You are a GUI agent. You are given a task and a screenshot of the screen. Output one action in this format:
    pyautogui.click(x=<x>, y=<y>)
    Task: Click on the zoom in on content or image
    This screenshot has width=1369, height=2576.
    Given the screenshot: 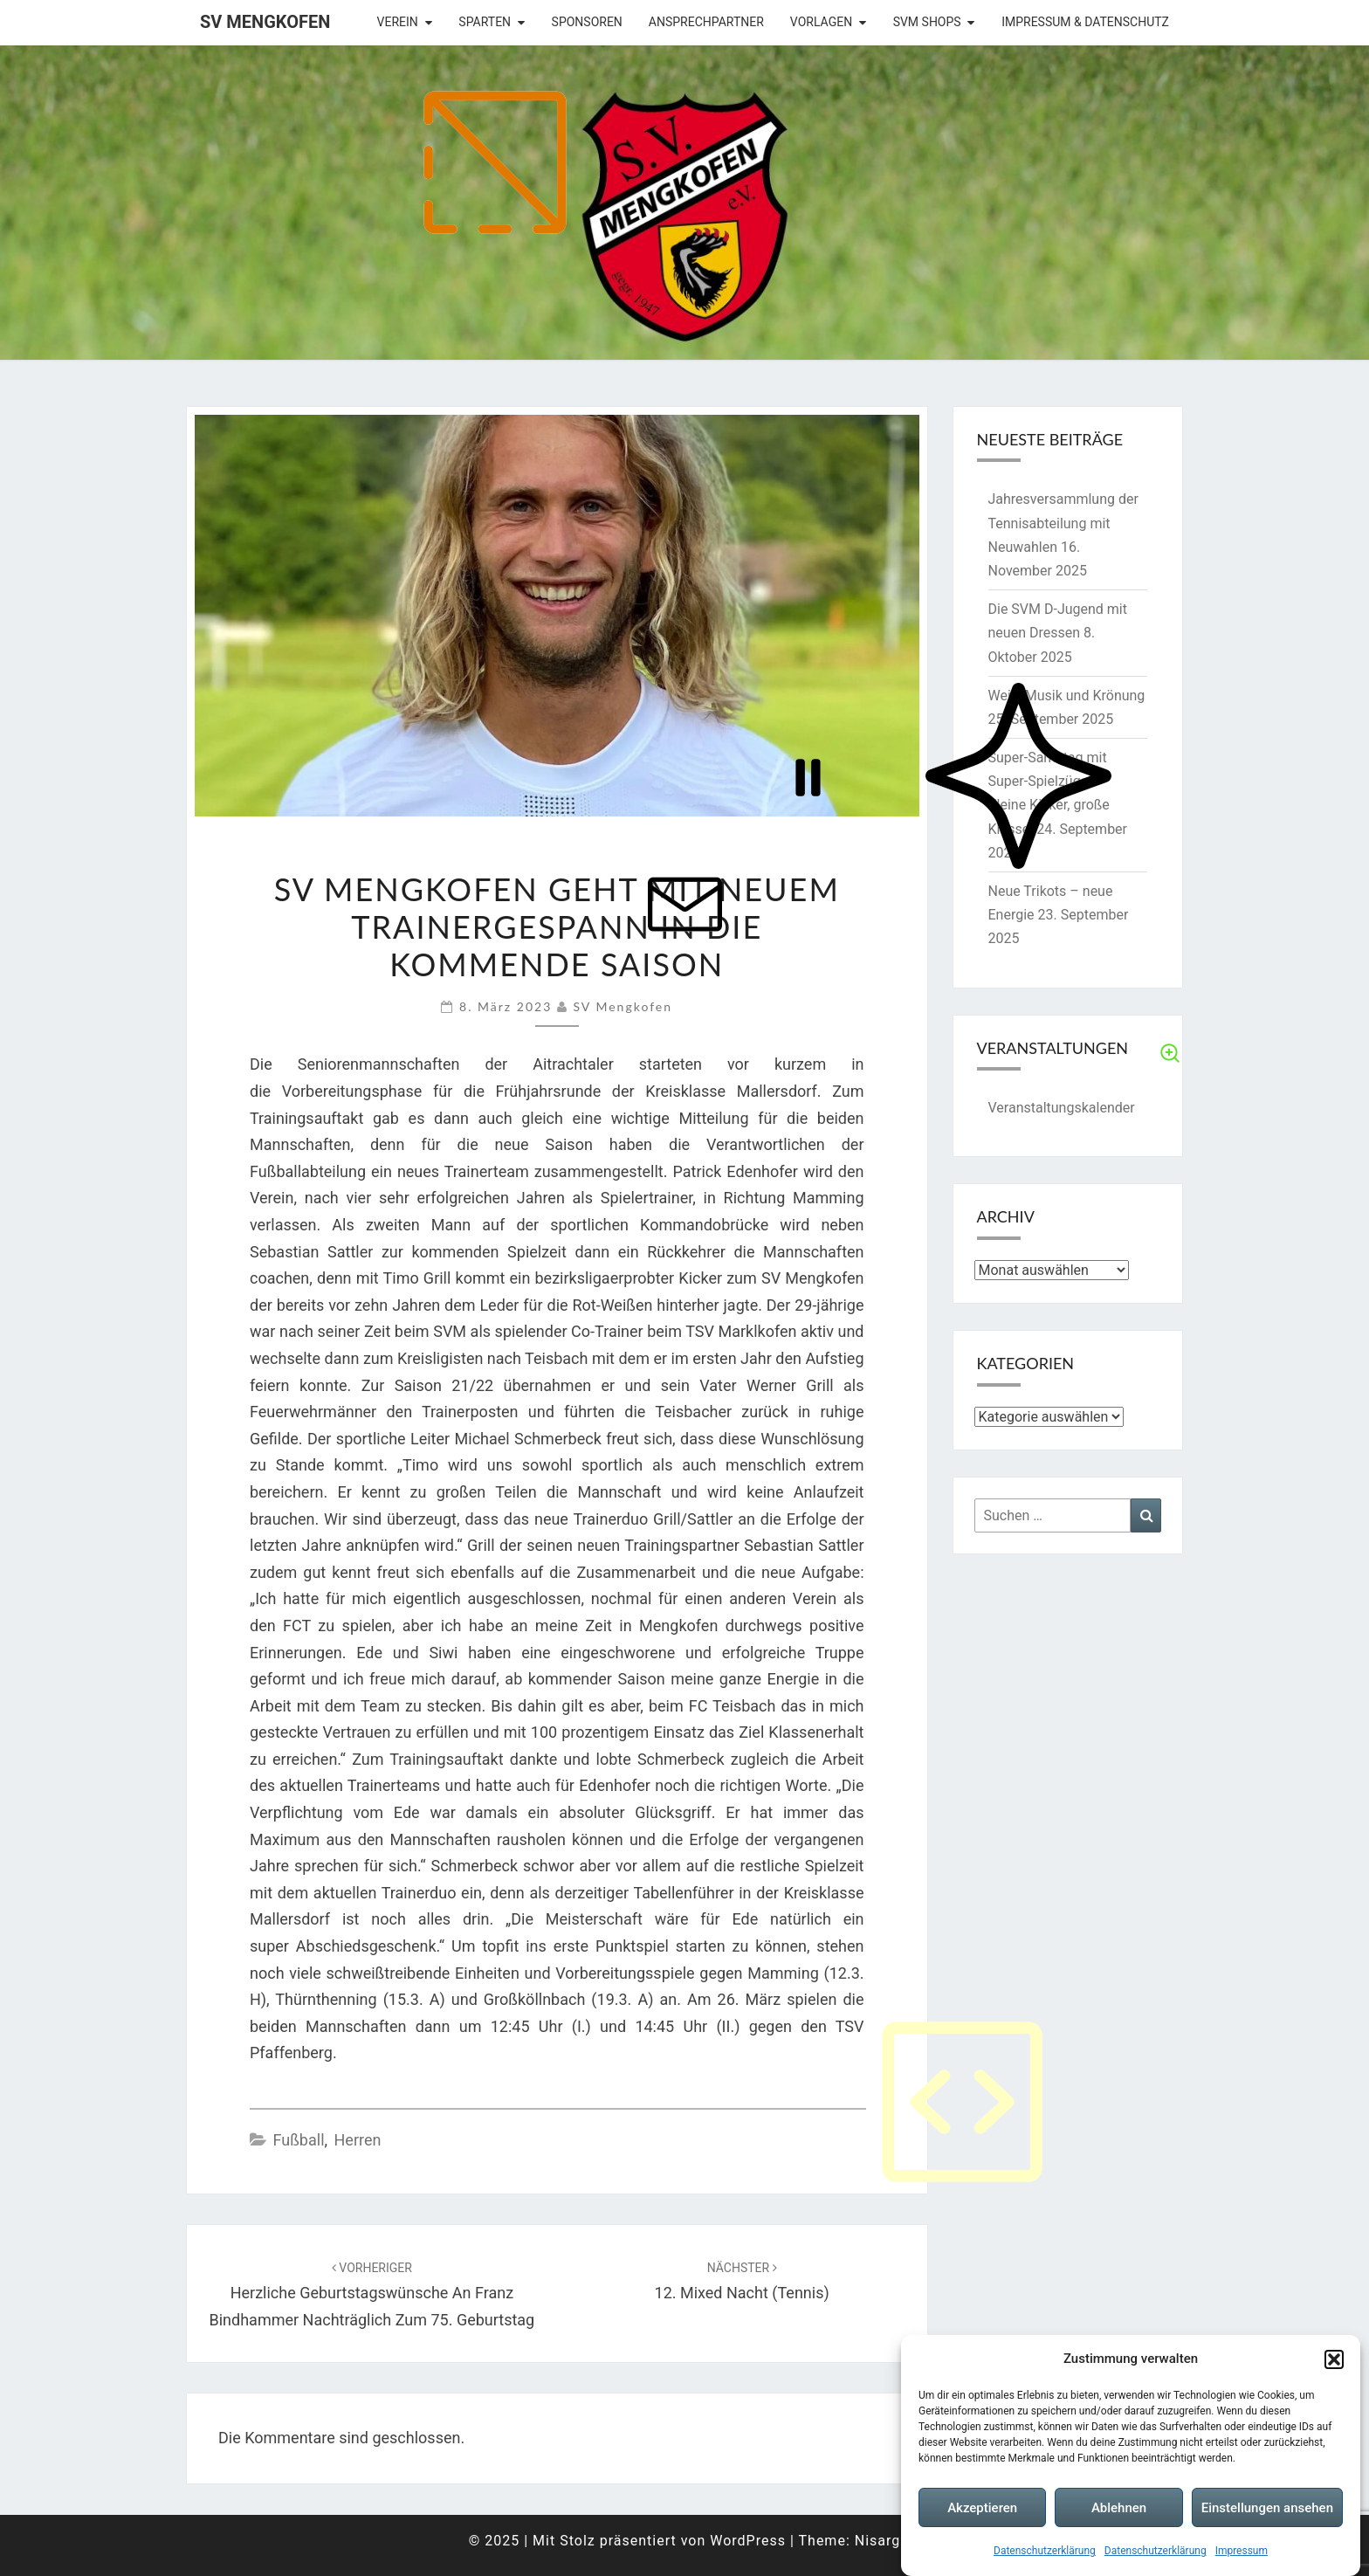 What is the action you would take?
    pyautogui.click(x=1170, y=1053)
    